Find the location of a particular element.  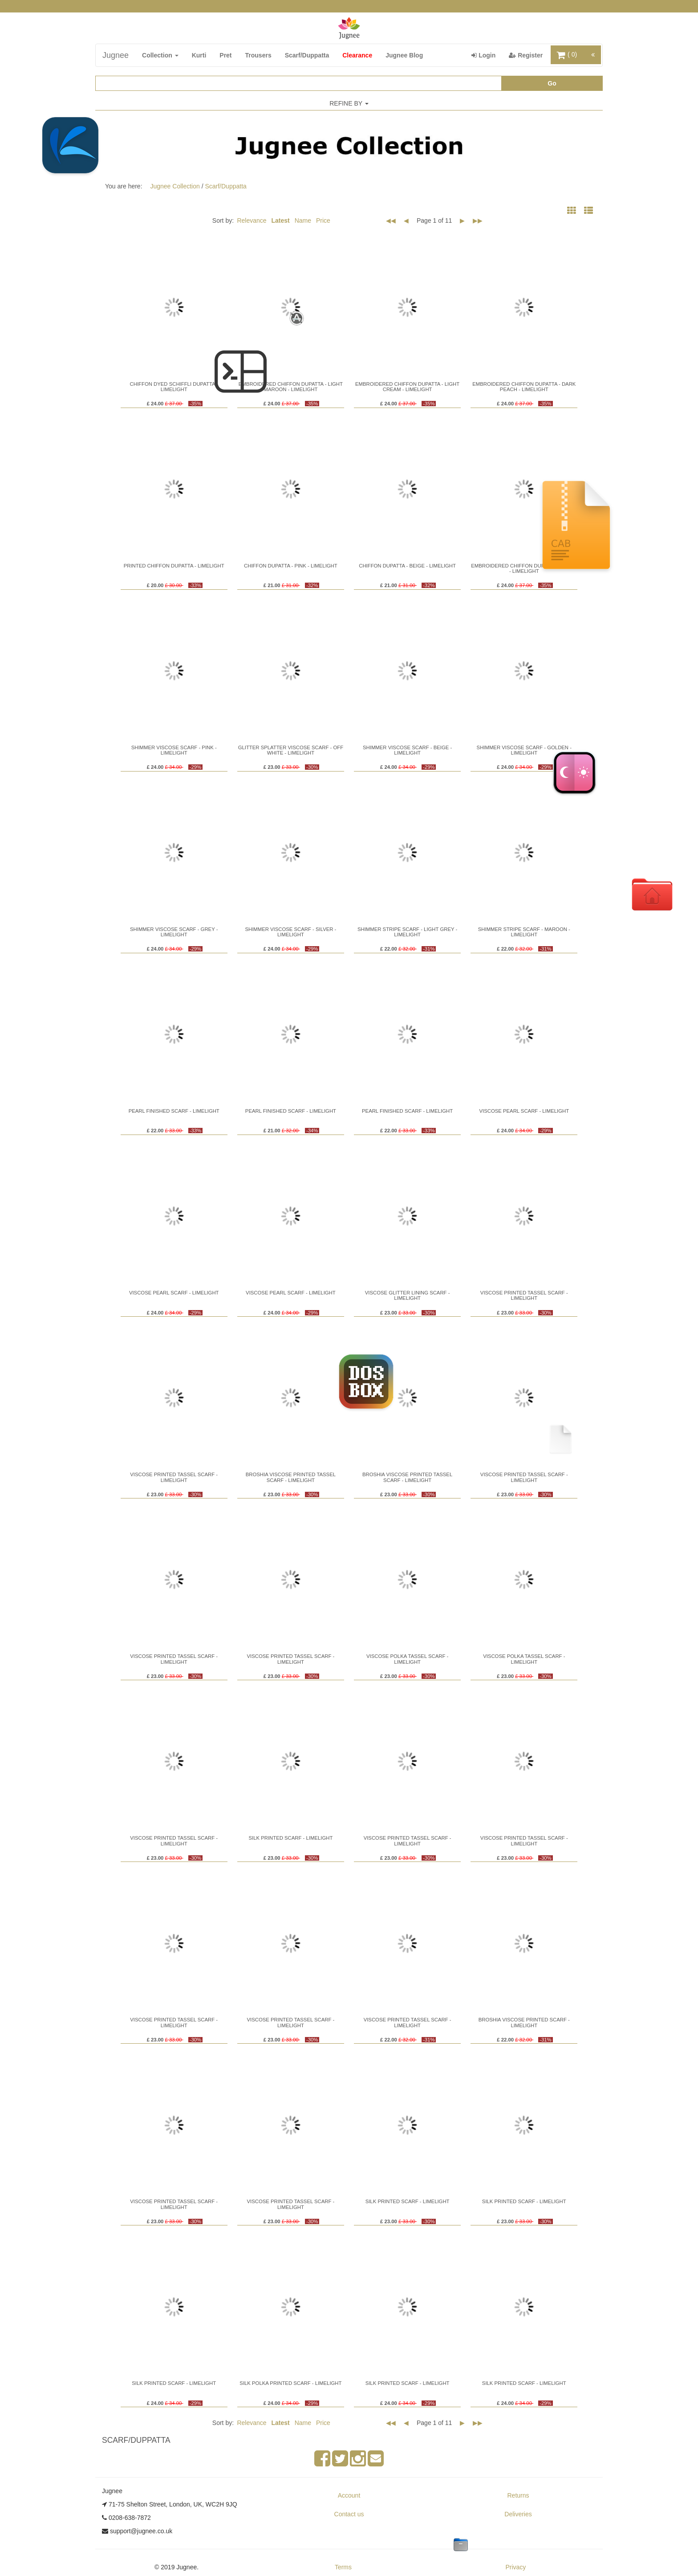

a blank or empty document file is located at coordinates (560, 1439).